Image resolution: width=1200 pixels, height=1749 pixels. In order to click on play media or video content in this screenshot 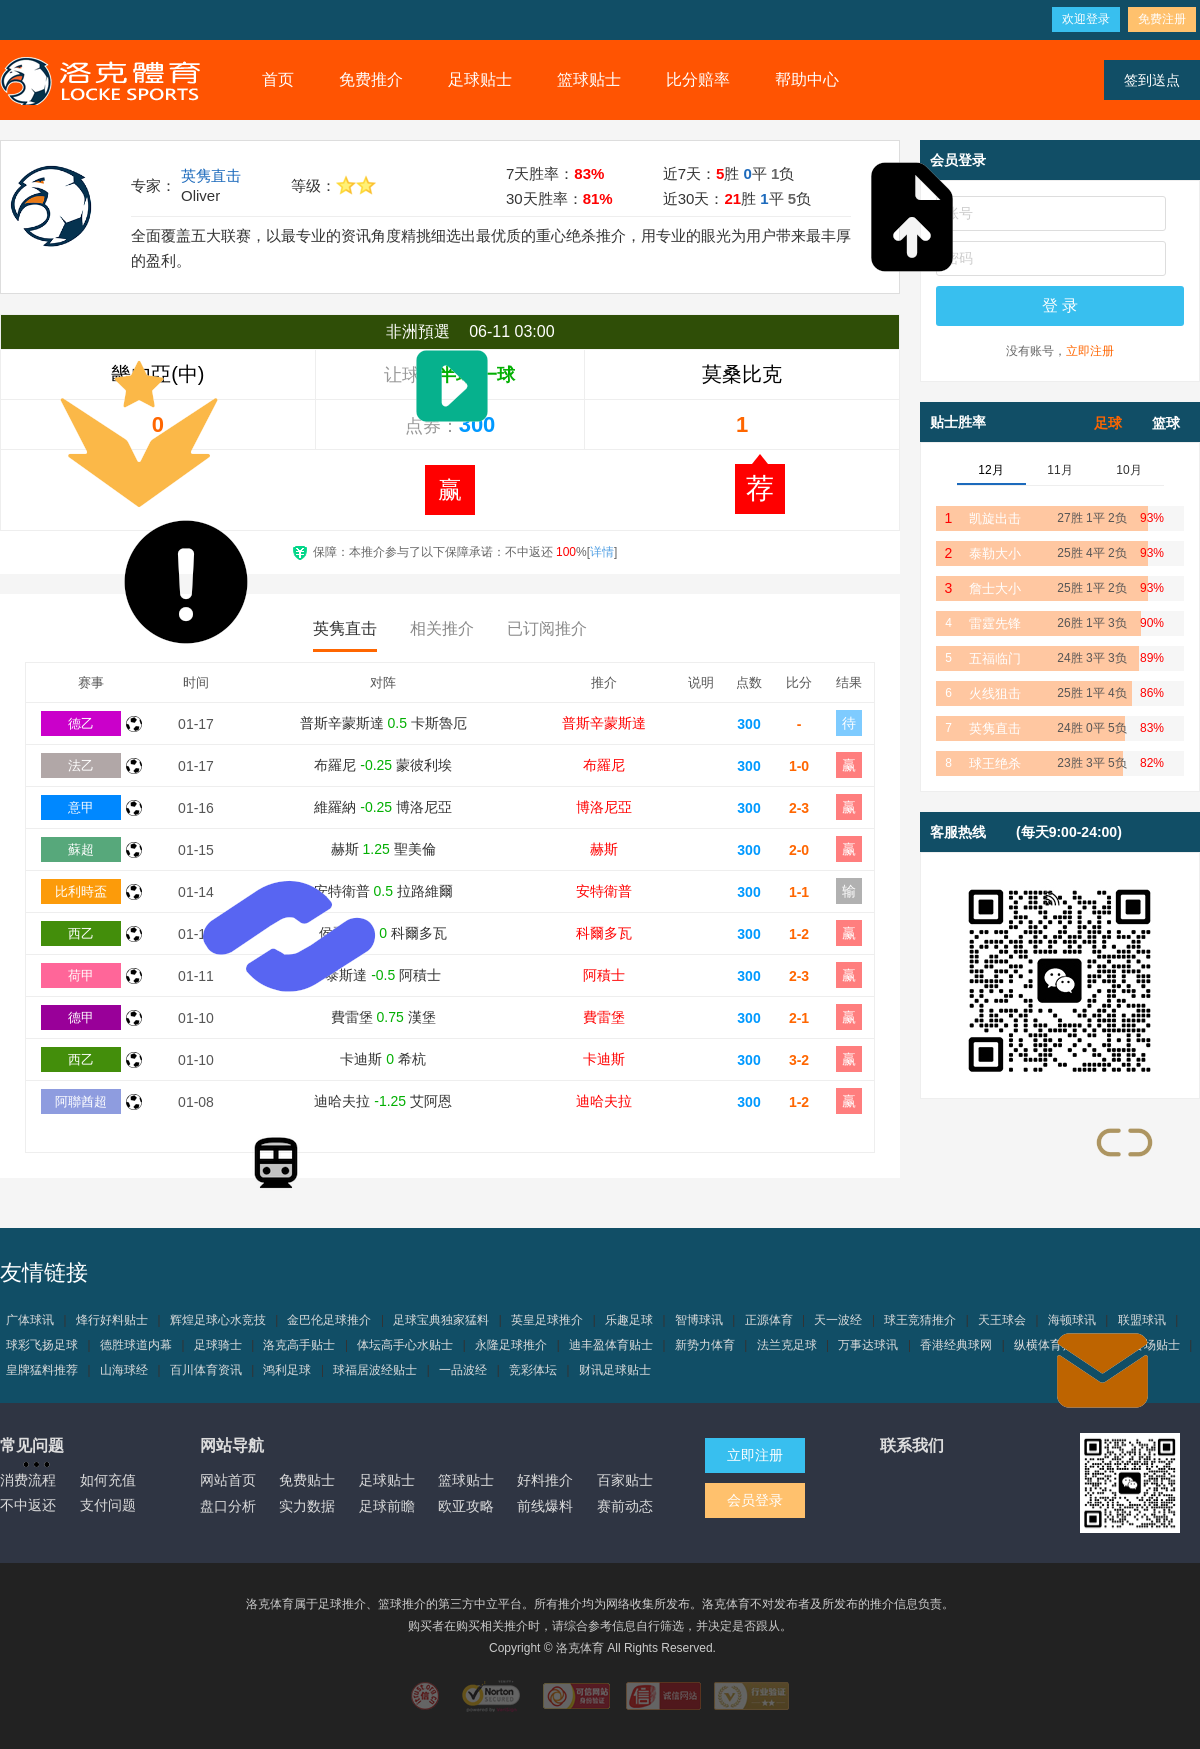, I will do `click(452, 386)`.